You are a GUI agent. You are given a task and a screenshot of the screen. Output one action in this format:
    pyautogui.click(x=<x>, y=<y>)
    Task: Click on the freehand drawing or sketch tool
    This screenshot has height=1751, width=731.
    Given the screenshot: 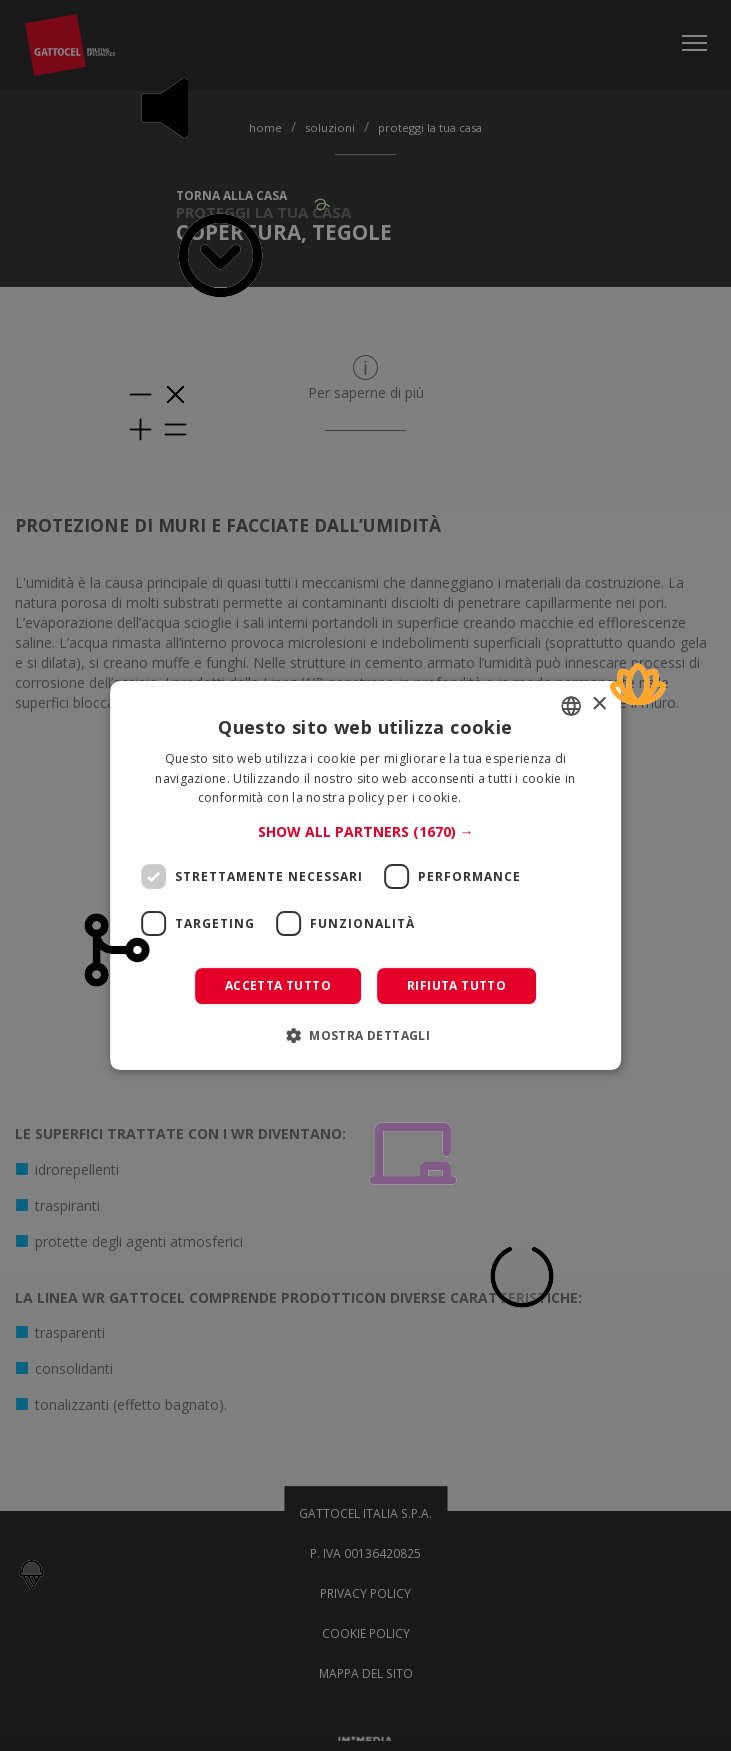 What is the action you would take?
    pyautogui.click(x=321, y=204)
    